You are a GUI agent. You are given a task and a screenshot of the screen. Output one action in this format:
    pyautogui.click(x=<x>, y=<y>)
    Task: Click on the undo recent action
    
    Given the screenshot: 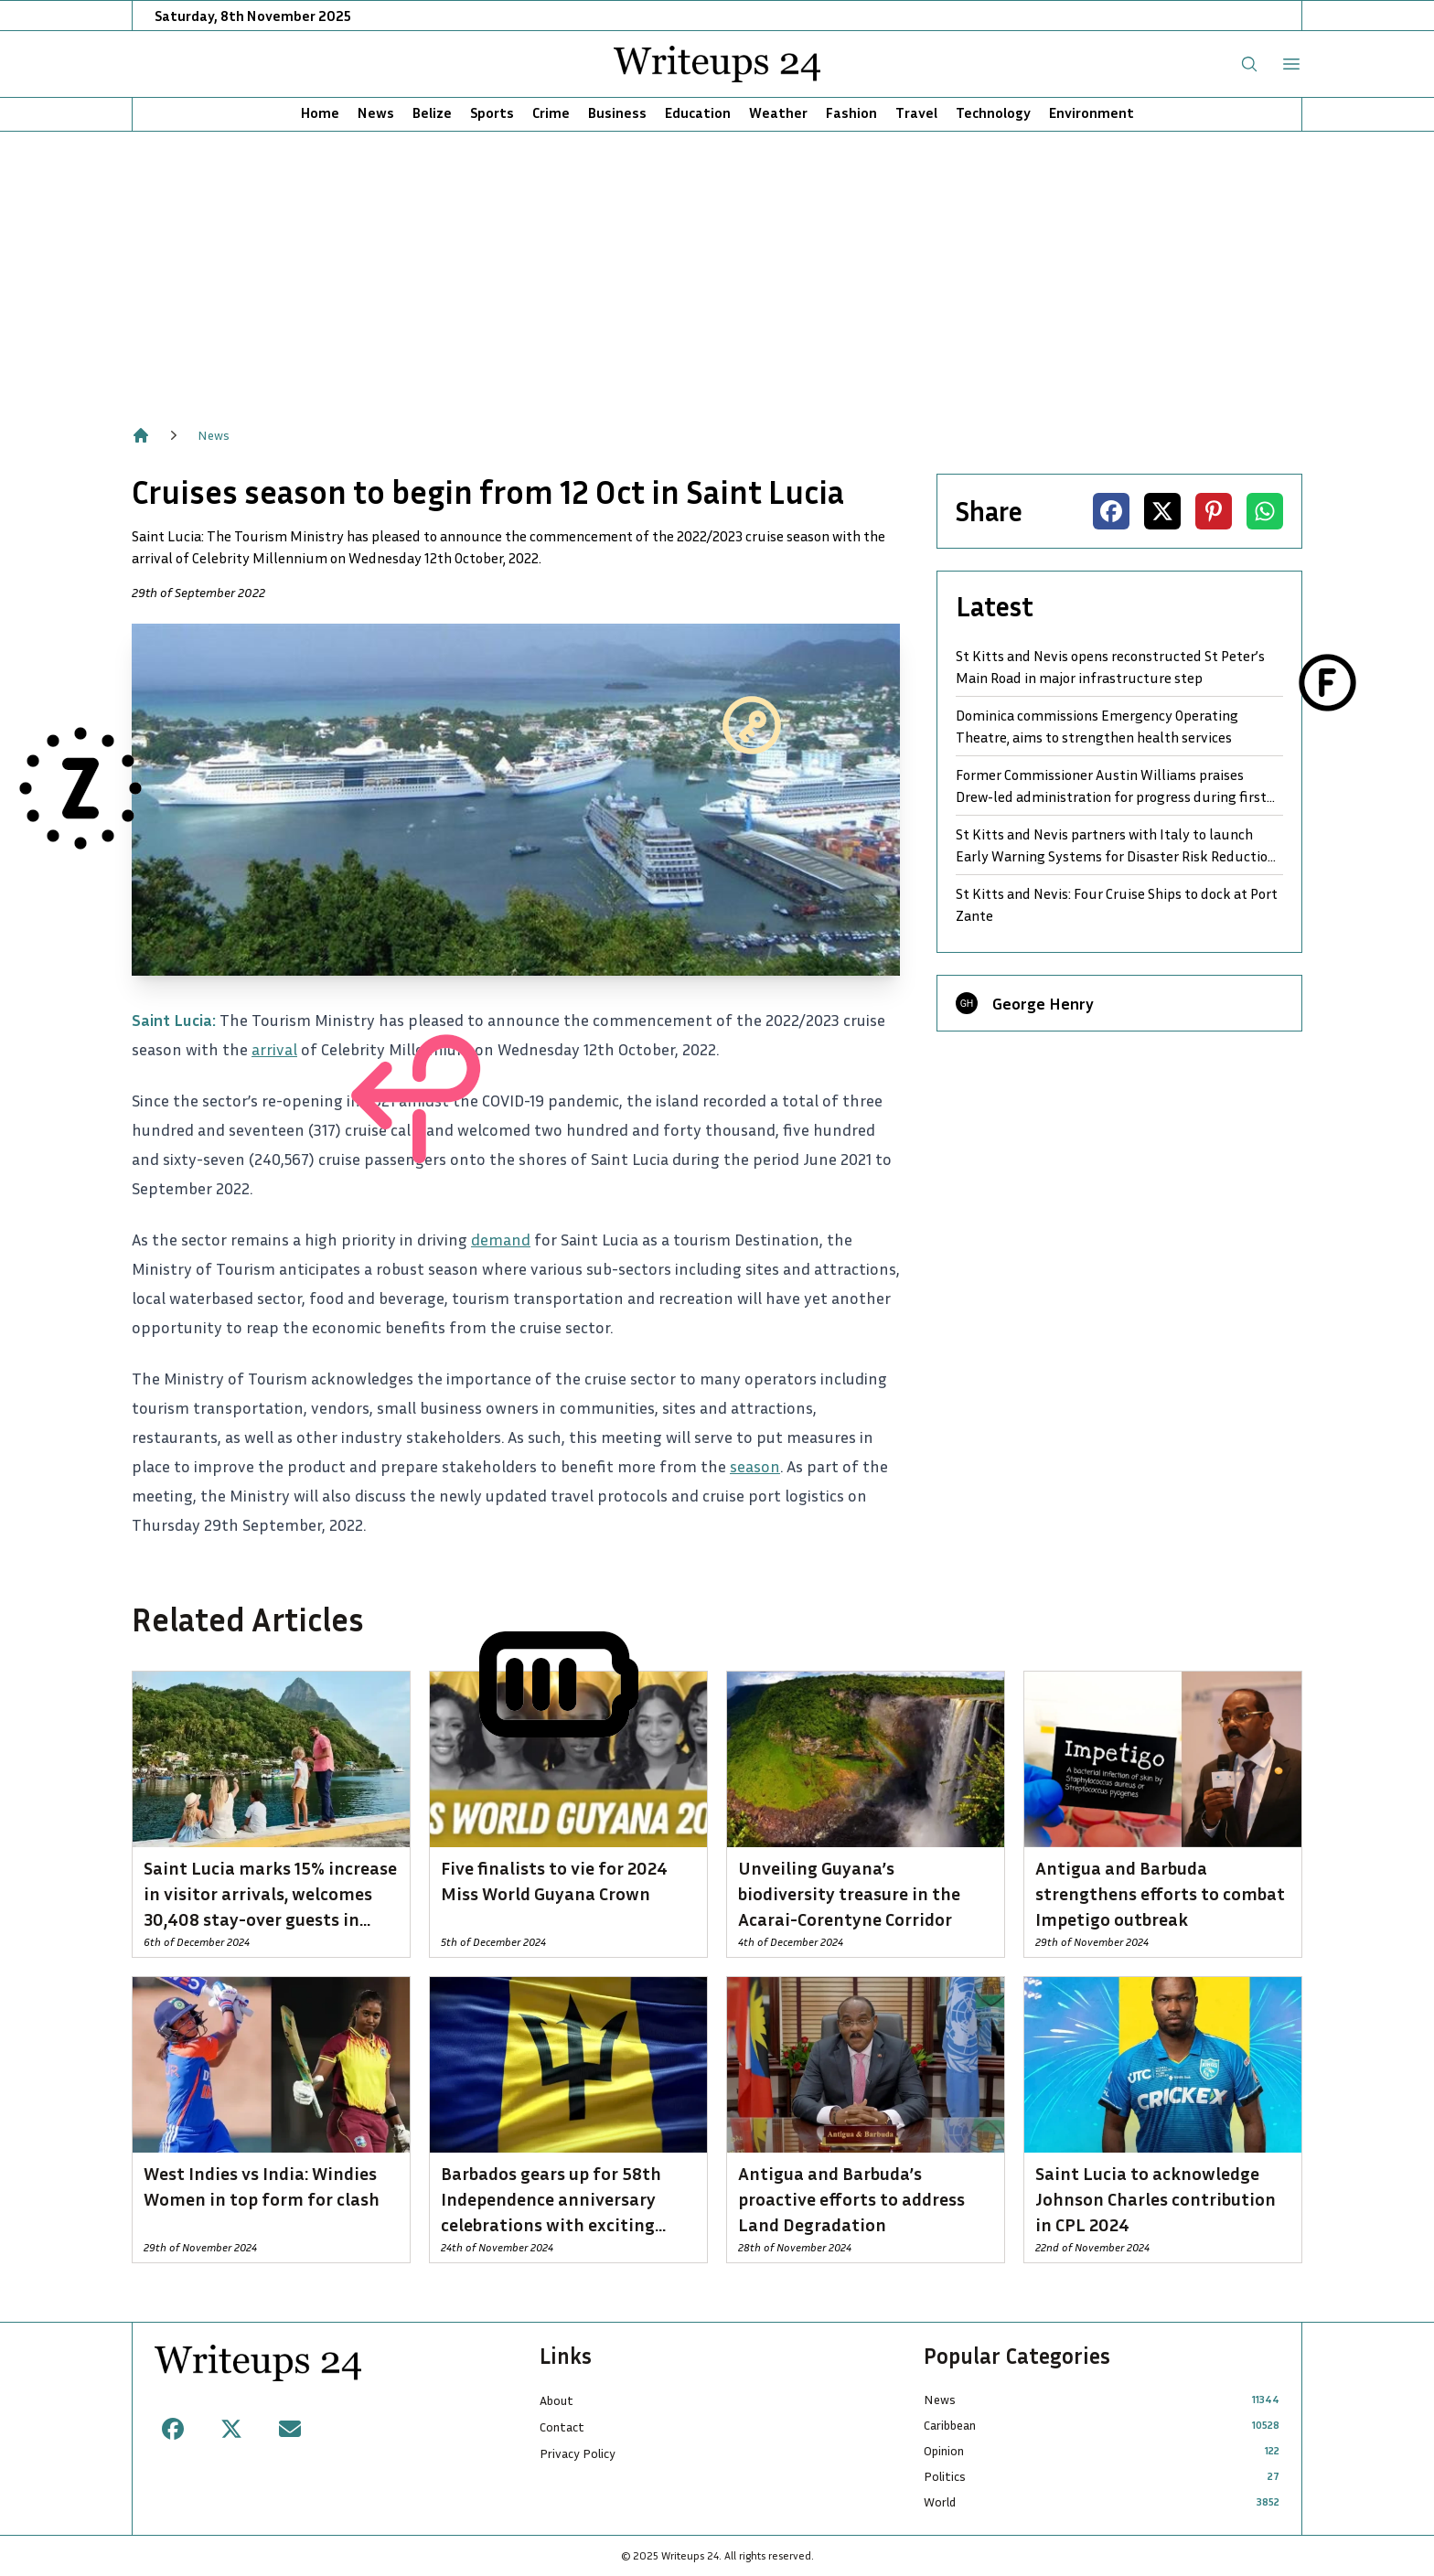 What is the action you would take?
    pyautogui.click(x=412, y=1096)
    